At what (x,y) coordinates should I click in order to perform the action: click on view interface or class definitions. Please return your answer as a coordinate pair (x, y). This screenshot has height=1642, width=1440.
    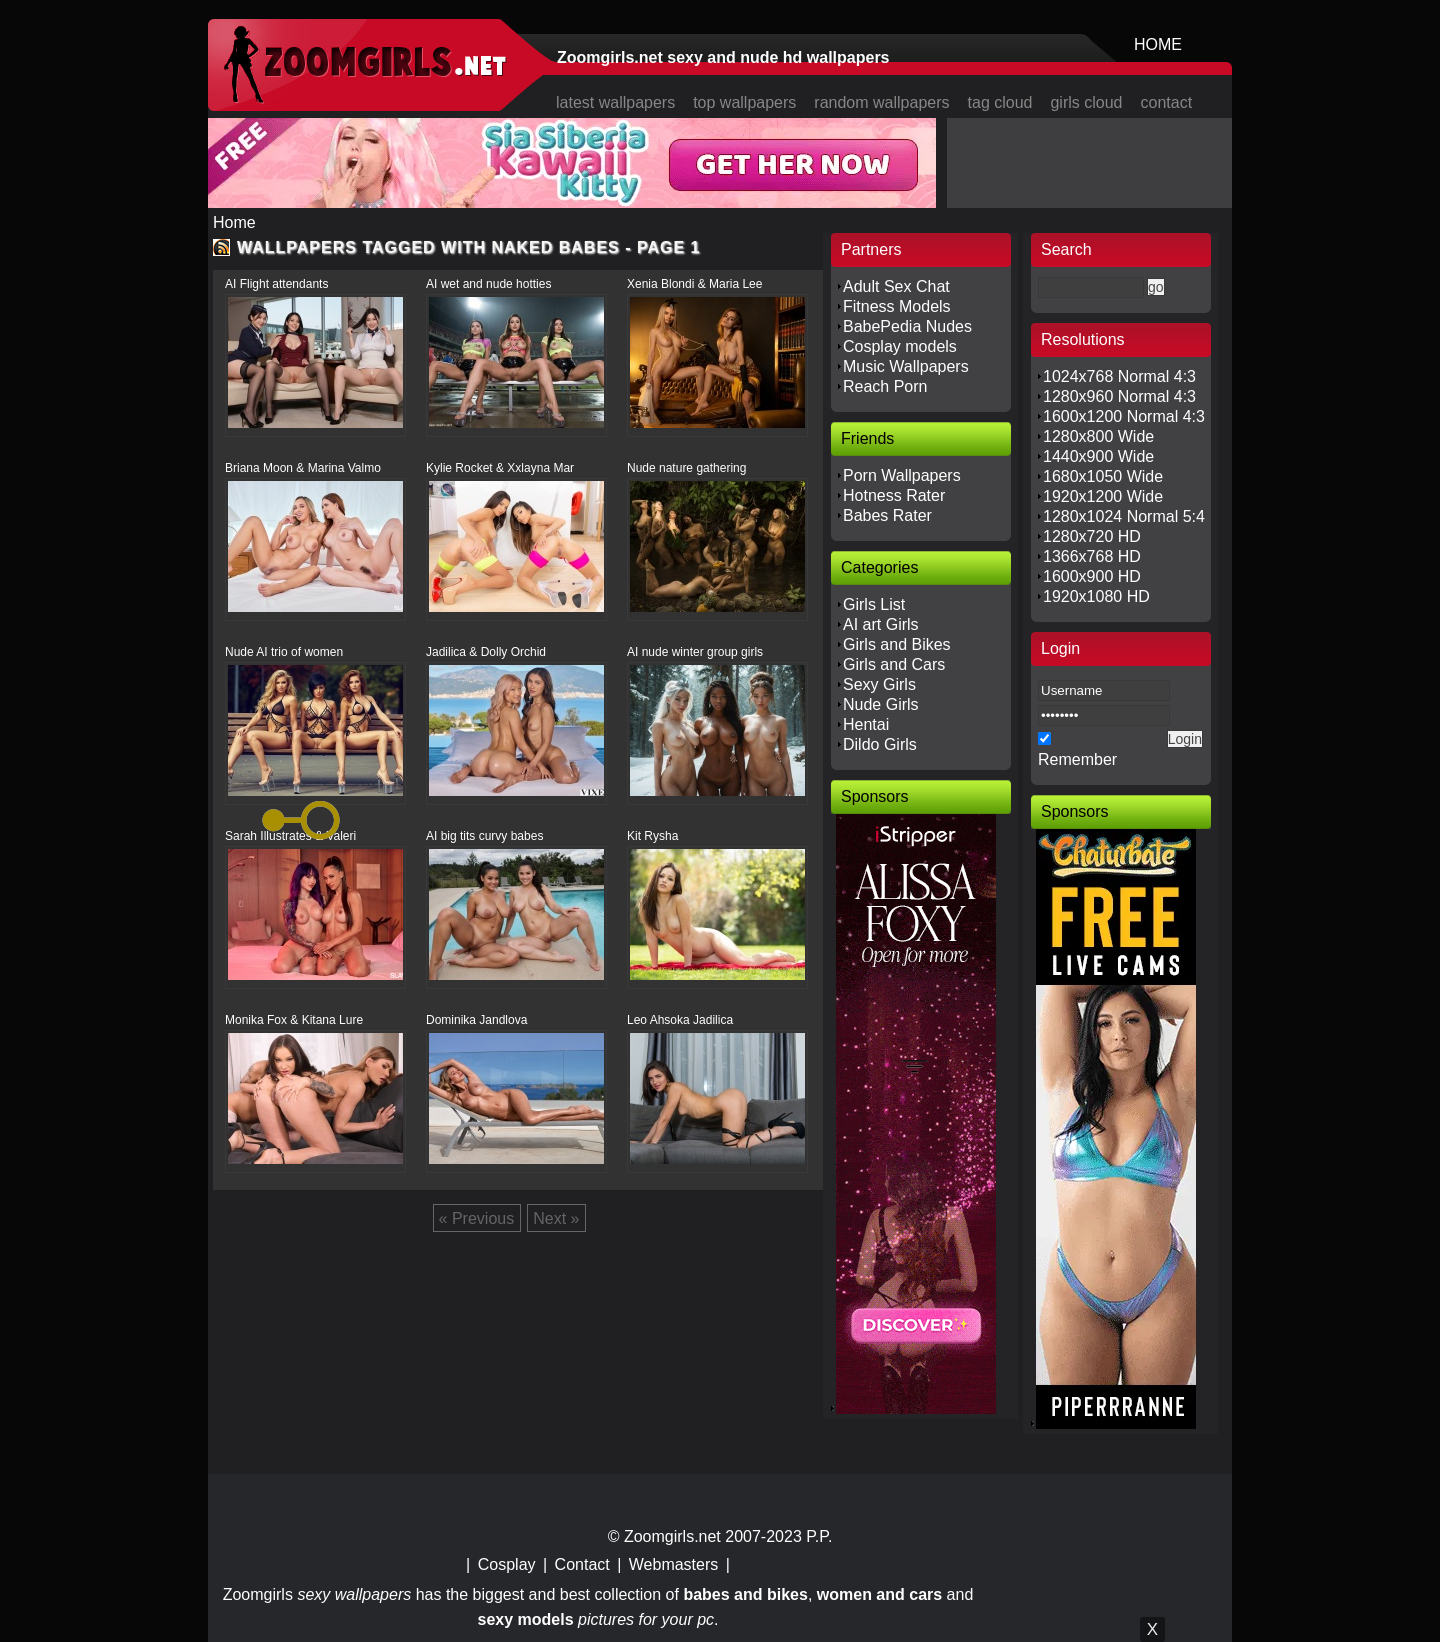
    Looking at the image, I should click on (301, 823).